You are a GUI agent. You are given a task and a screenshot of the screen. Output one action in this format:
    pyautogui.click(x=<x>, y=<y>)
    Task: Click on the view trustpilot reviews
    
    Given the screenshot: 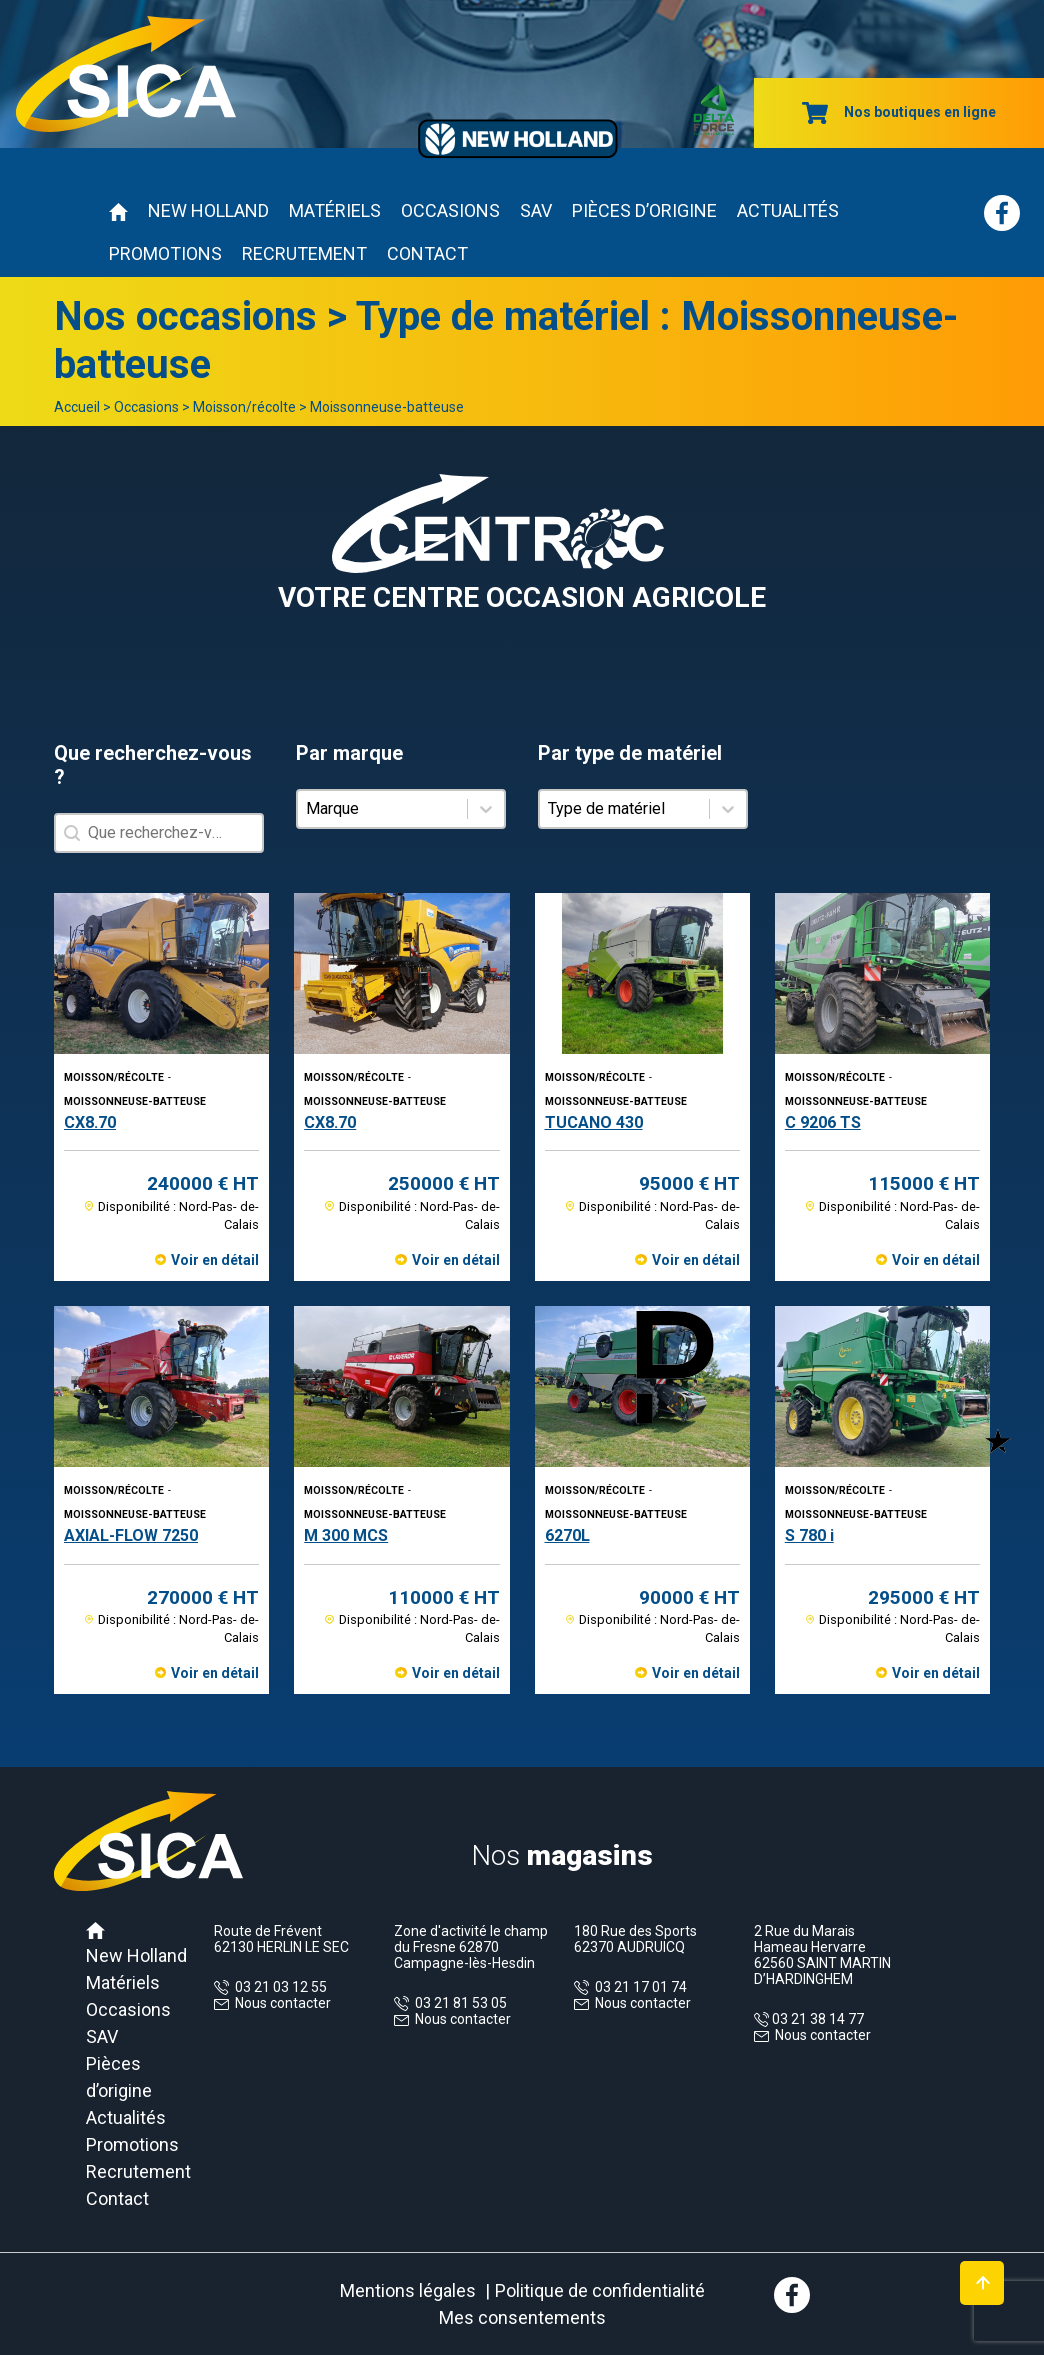 What is the action you would take?
    pyautogui.click(x=998, y=1441)
    